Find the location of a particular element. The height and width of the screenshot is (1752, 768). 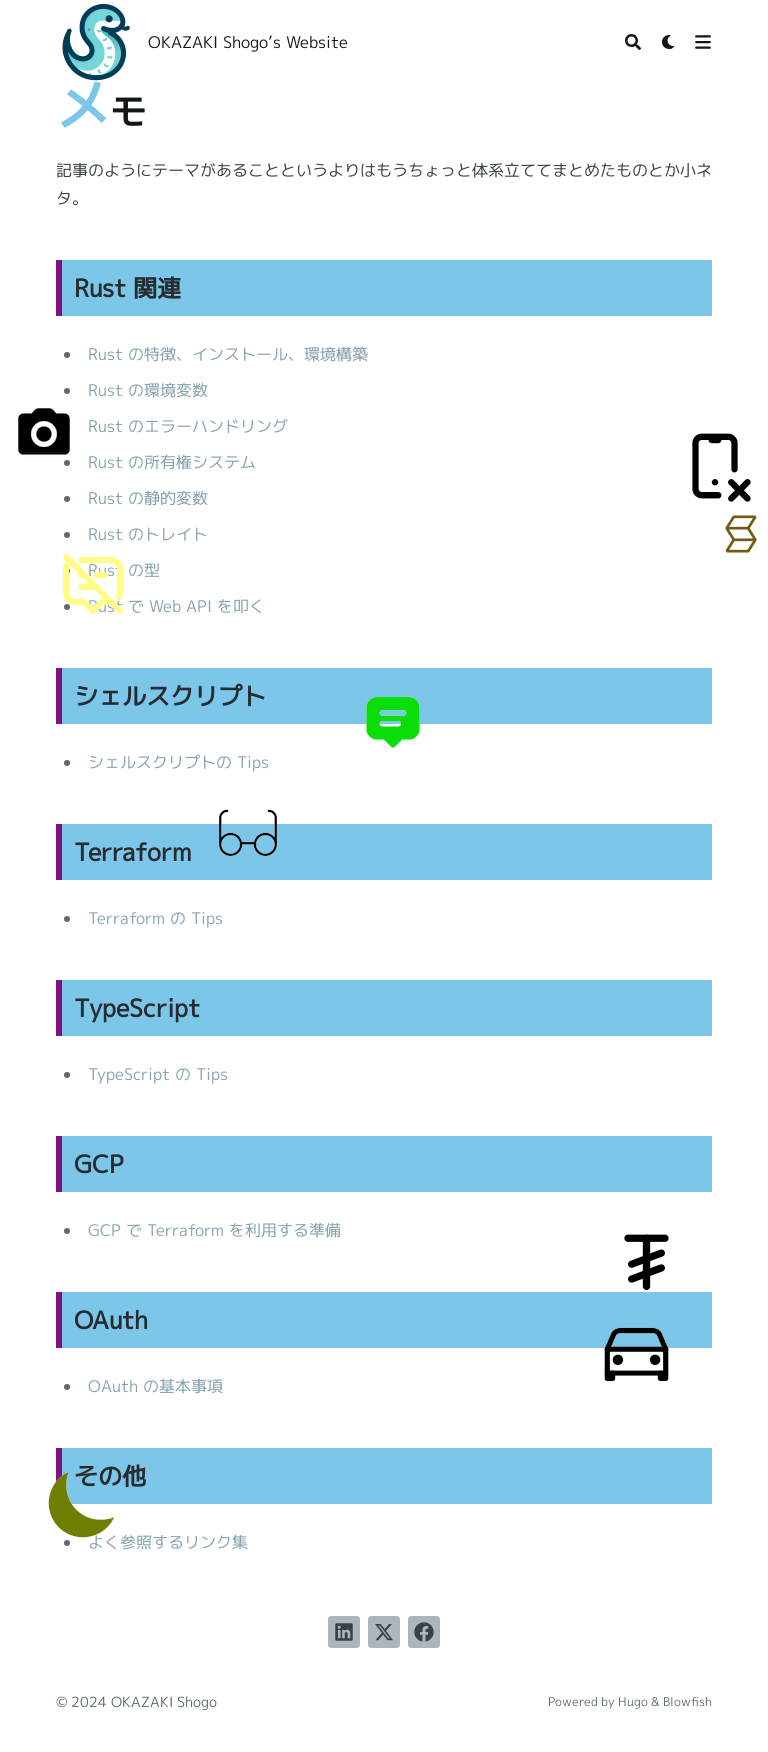

messaging is disabled or unavailable is located at coordinates (93, 584).